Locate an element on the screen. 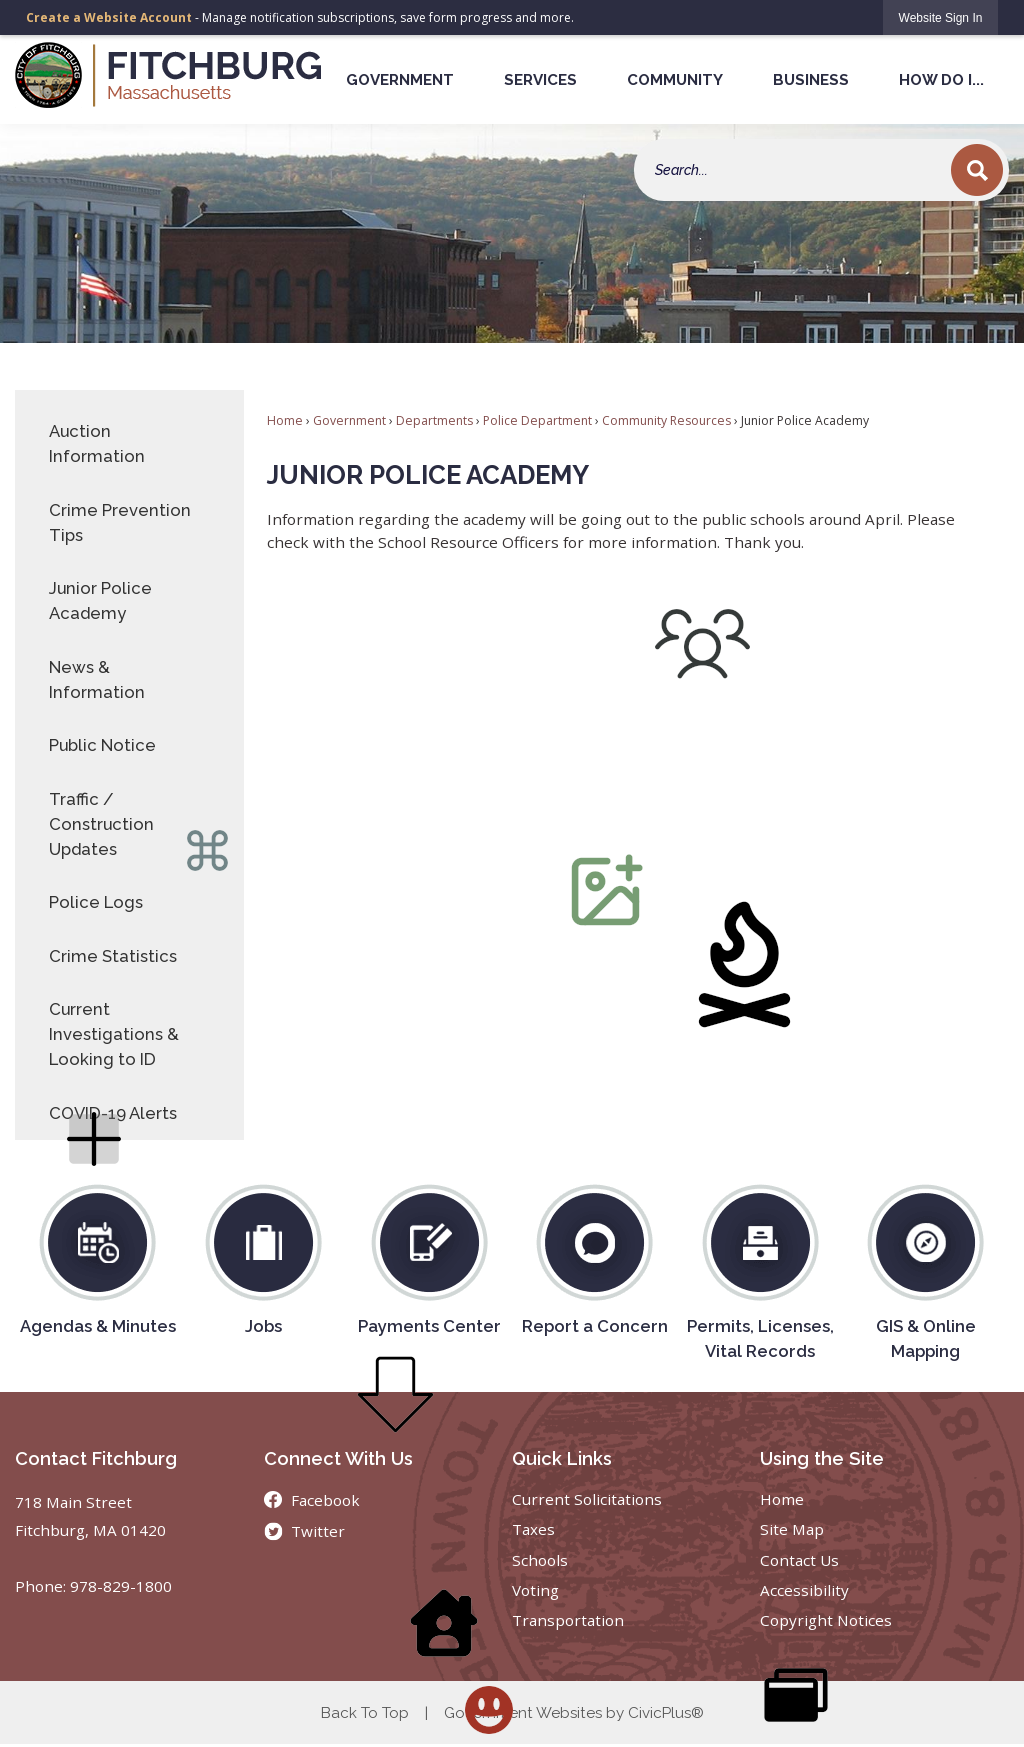 The width and height of the screenshot is (1024, 1747). command key modifier for keyboard shortcuts is located at coordinates (207, 850).